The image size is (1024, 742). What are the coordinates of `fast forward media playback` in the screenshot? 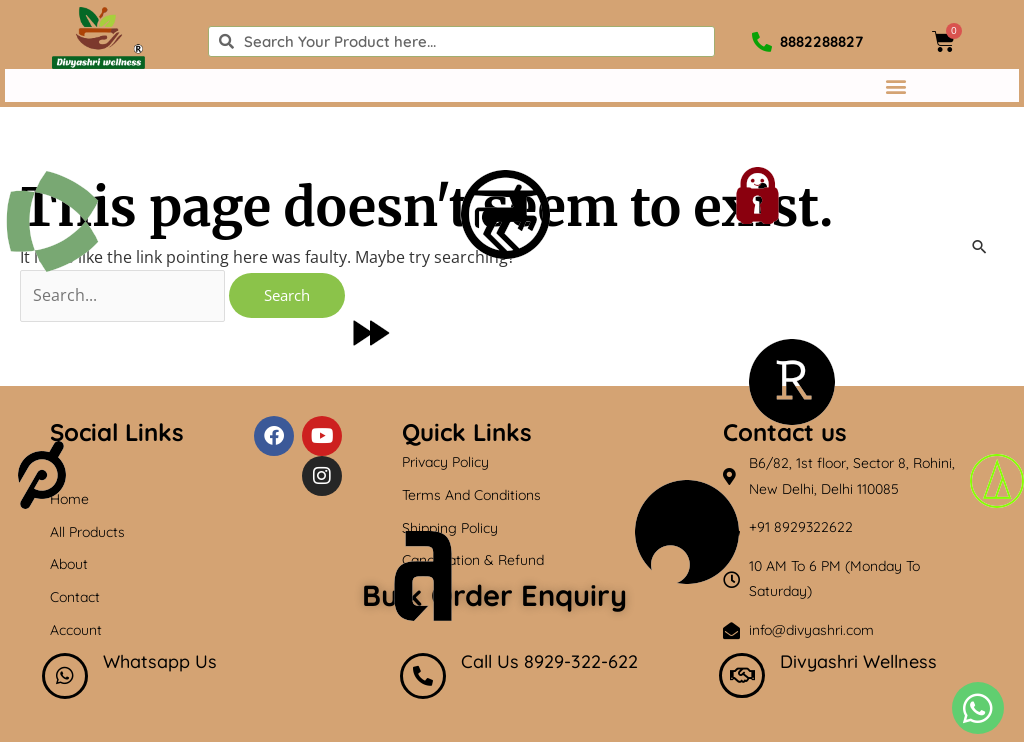 It's located at (370, 333).